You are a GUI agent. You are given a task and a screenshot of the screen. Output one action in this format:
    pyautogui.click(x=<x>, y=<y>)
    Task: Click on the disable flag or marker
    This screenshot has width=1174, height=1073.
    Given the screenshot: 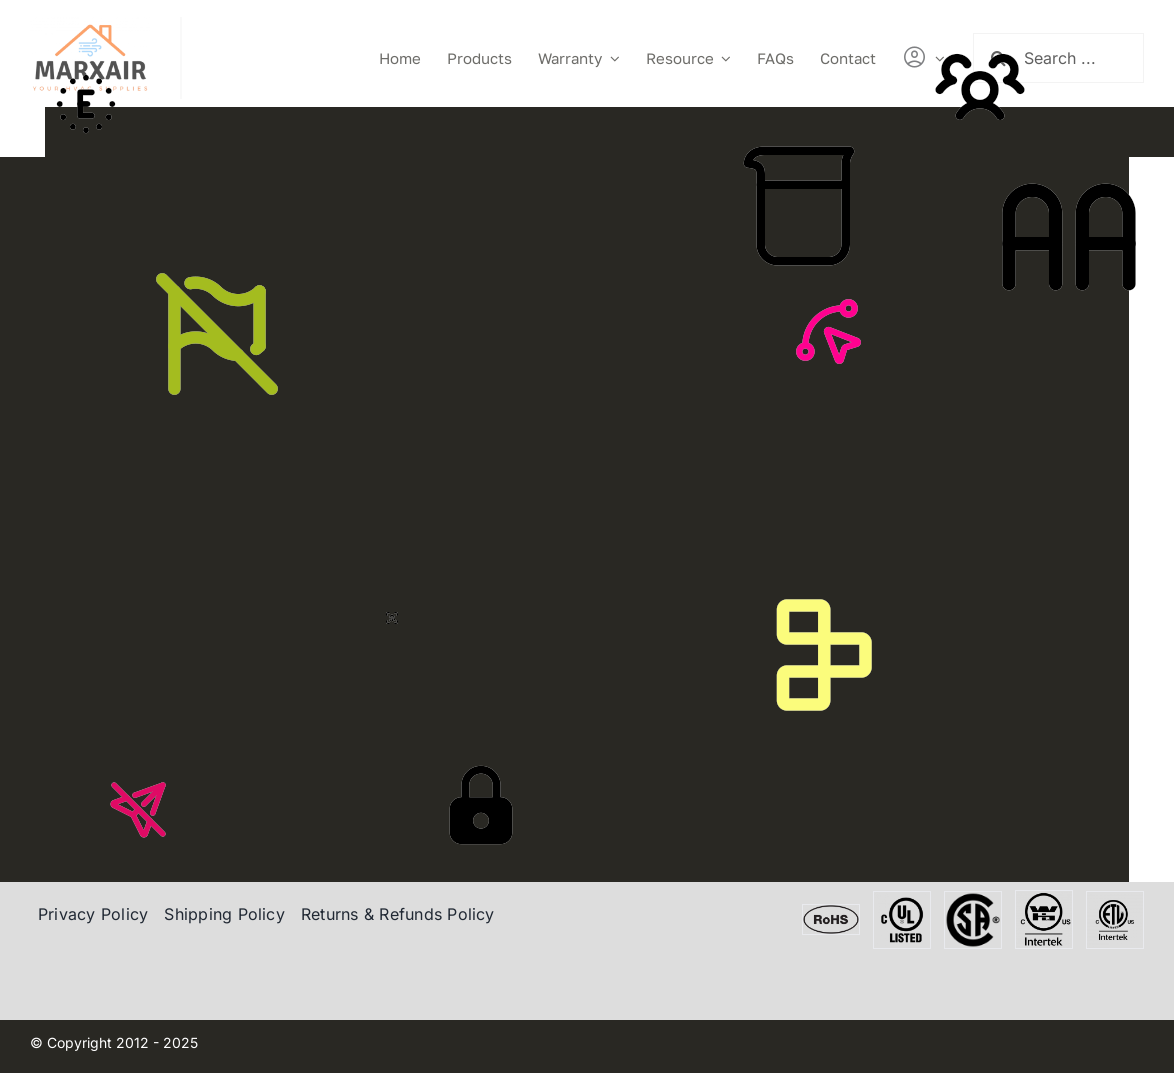 What is the action you would take?
    pyautogui.click(x=217, y=334)
    